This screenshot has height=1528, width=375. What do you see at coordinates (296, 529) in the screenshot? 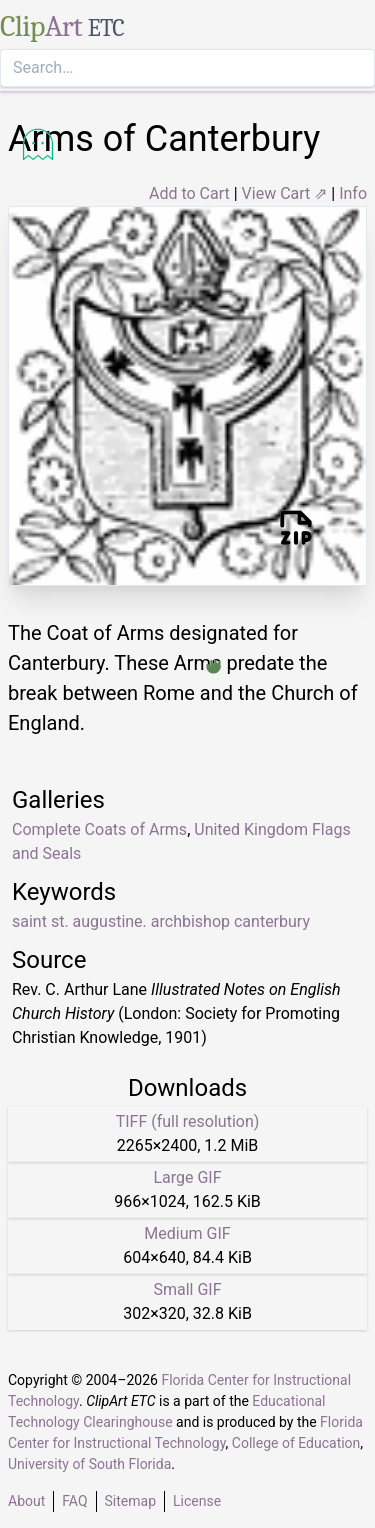
I see `compress files into a zip archive` at bounding box center [296, 529].